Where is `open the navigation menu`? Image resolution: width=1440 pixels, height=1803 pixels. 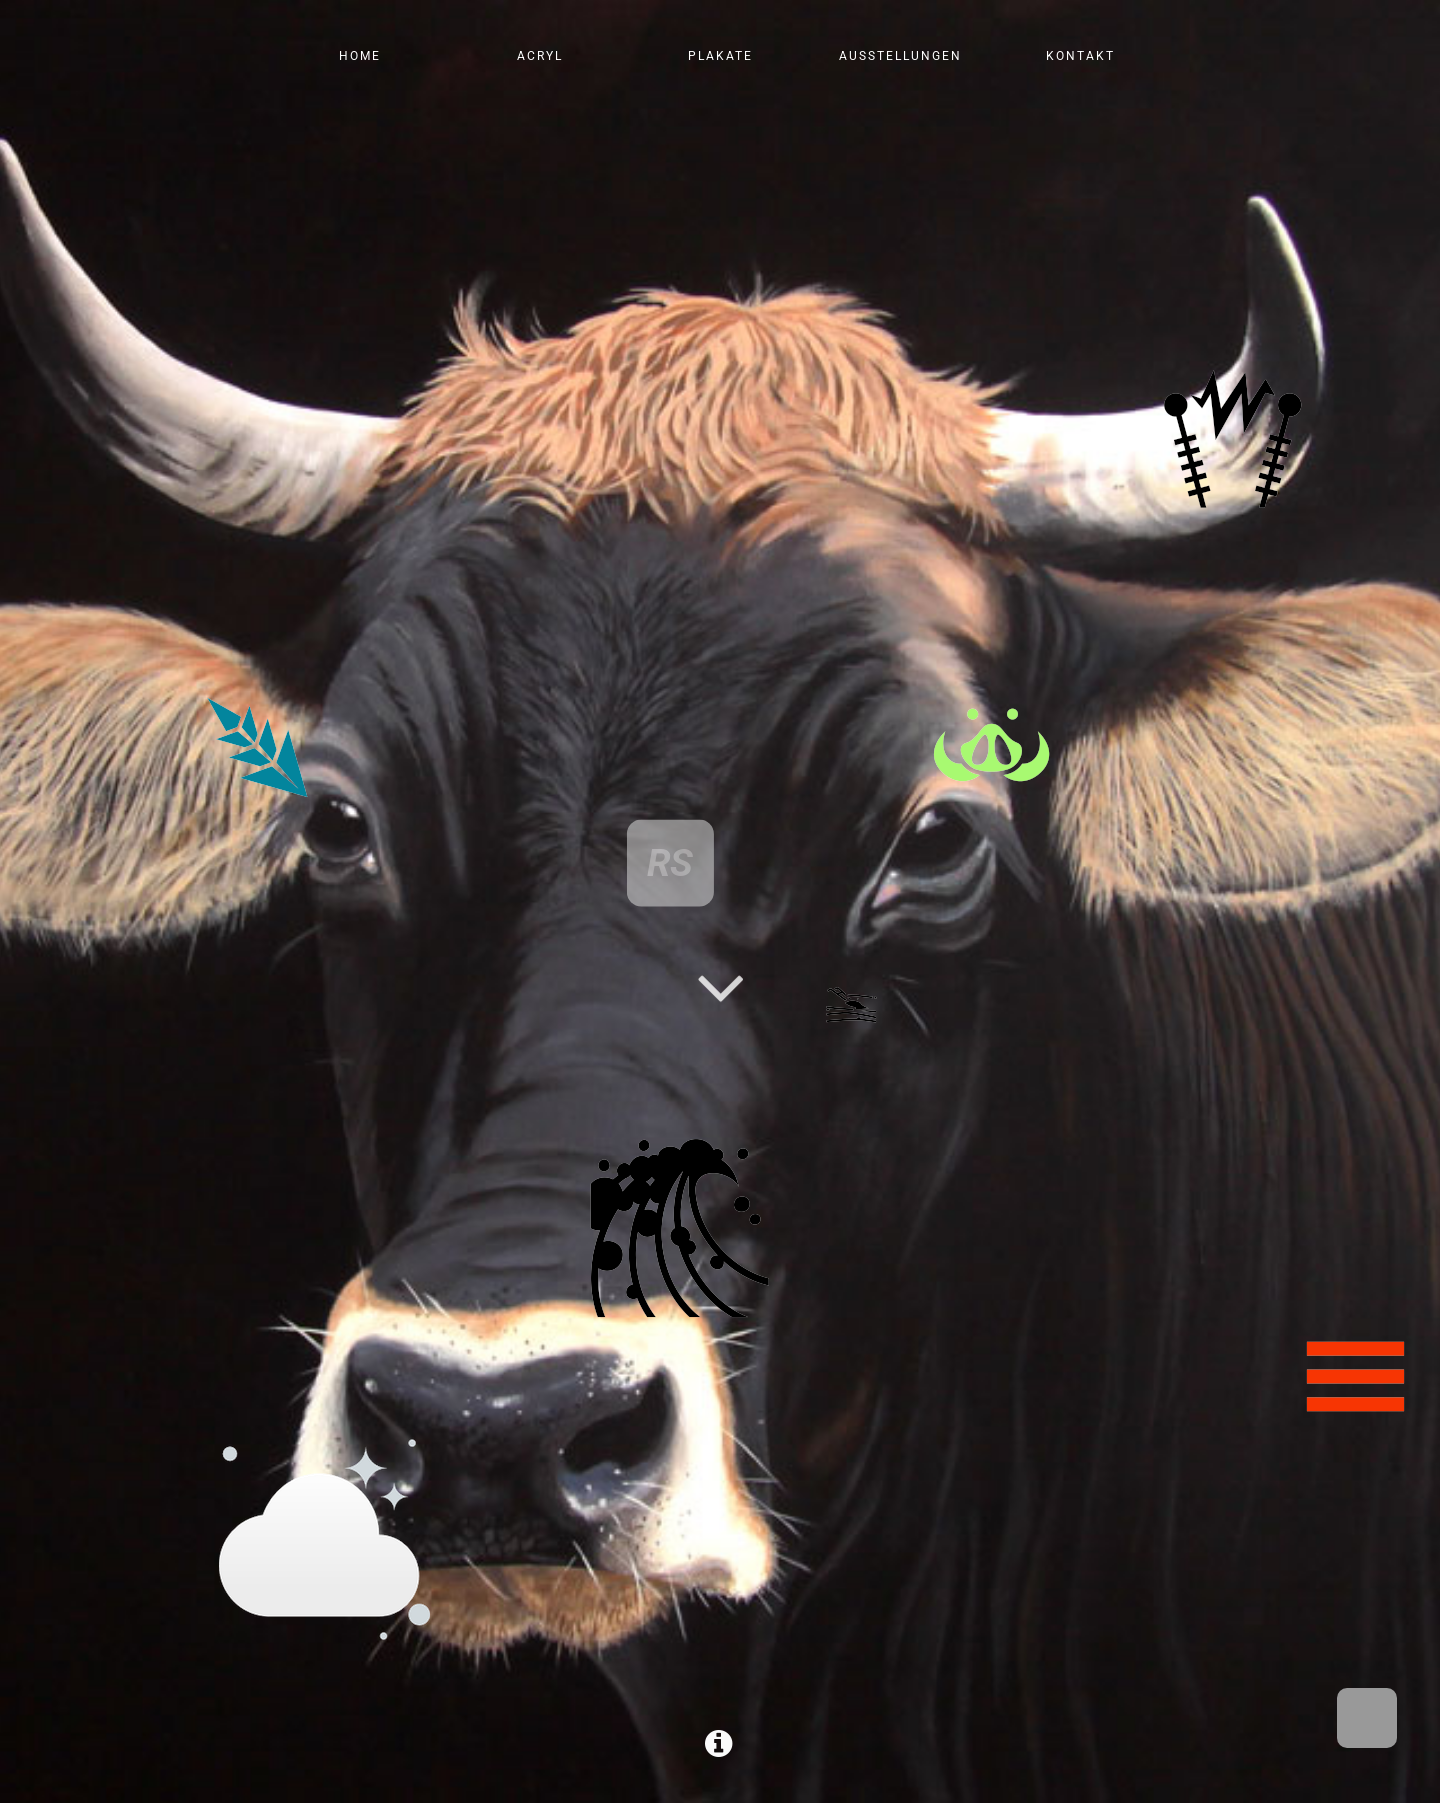 open the navigation menu is located at coordinates (1355, 1376).